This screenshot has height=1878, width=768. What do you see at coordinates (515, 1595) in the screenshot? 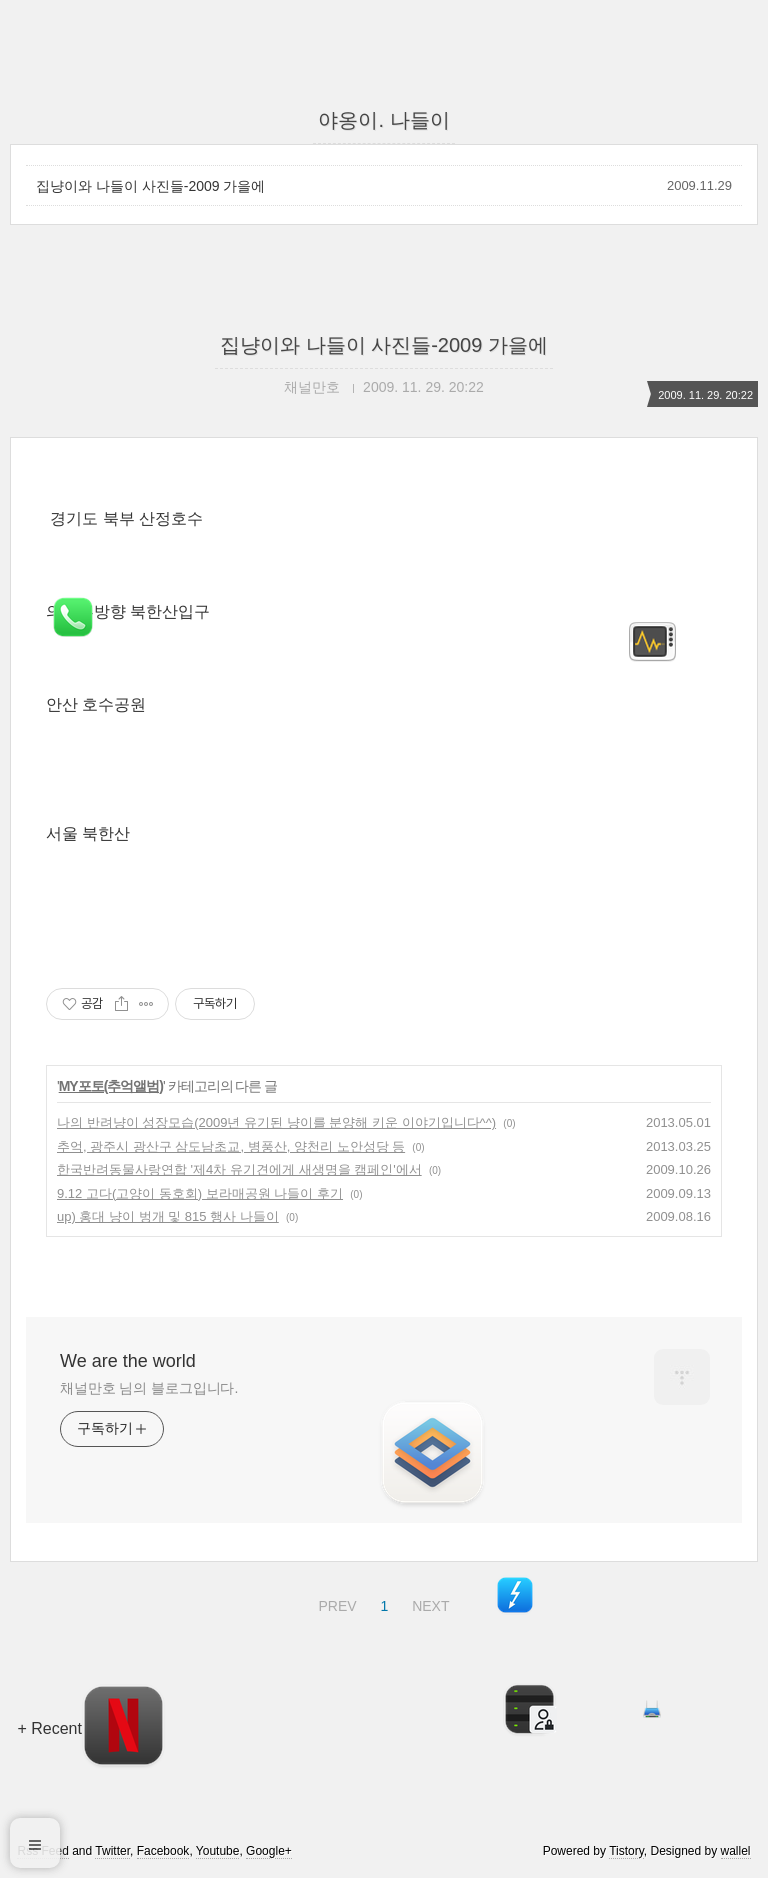
I see `open thunderbolt device preferences` at bounding box center [515, 1595].